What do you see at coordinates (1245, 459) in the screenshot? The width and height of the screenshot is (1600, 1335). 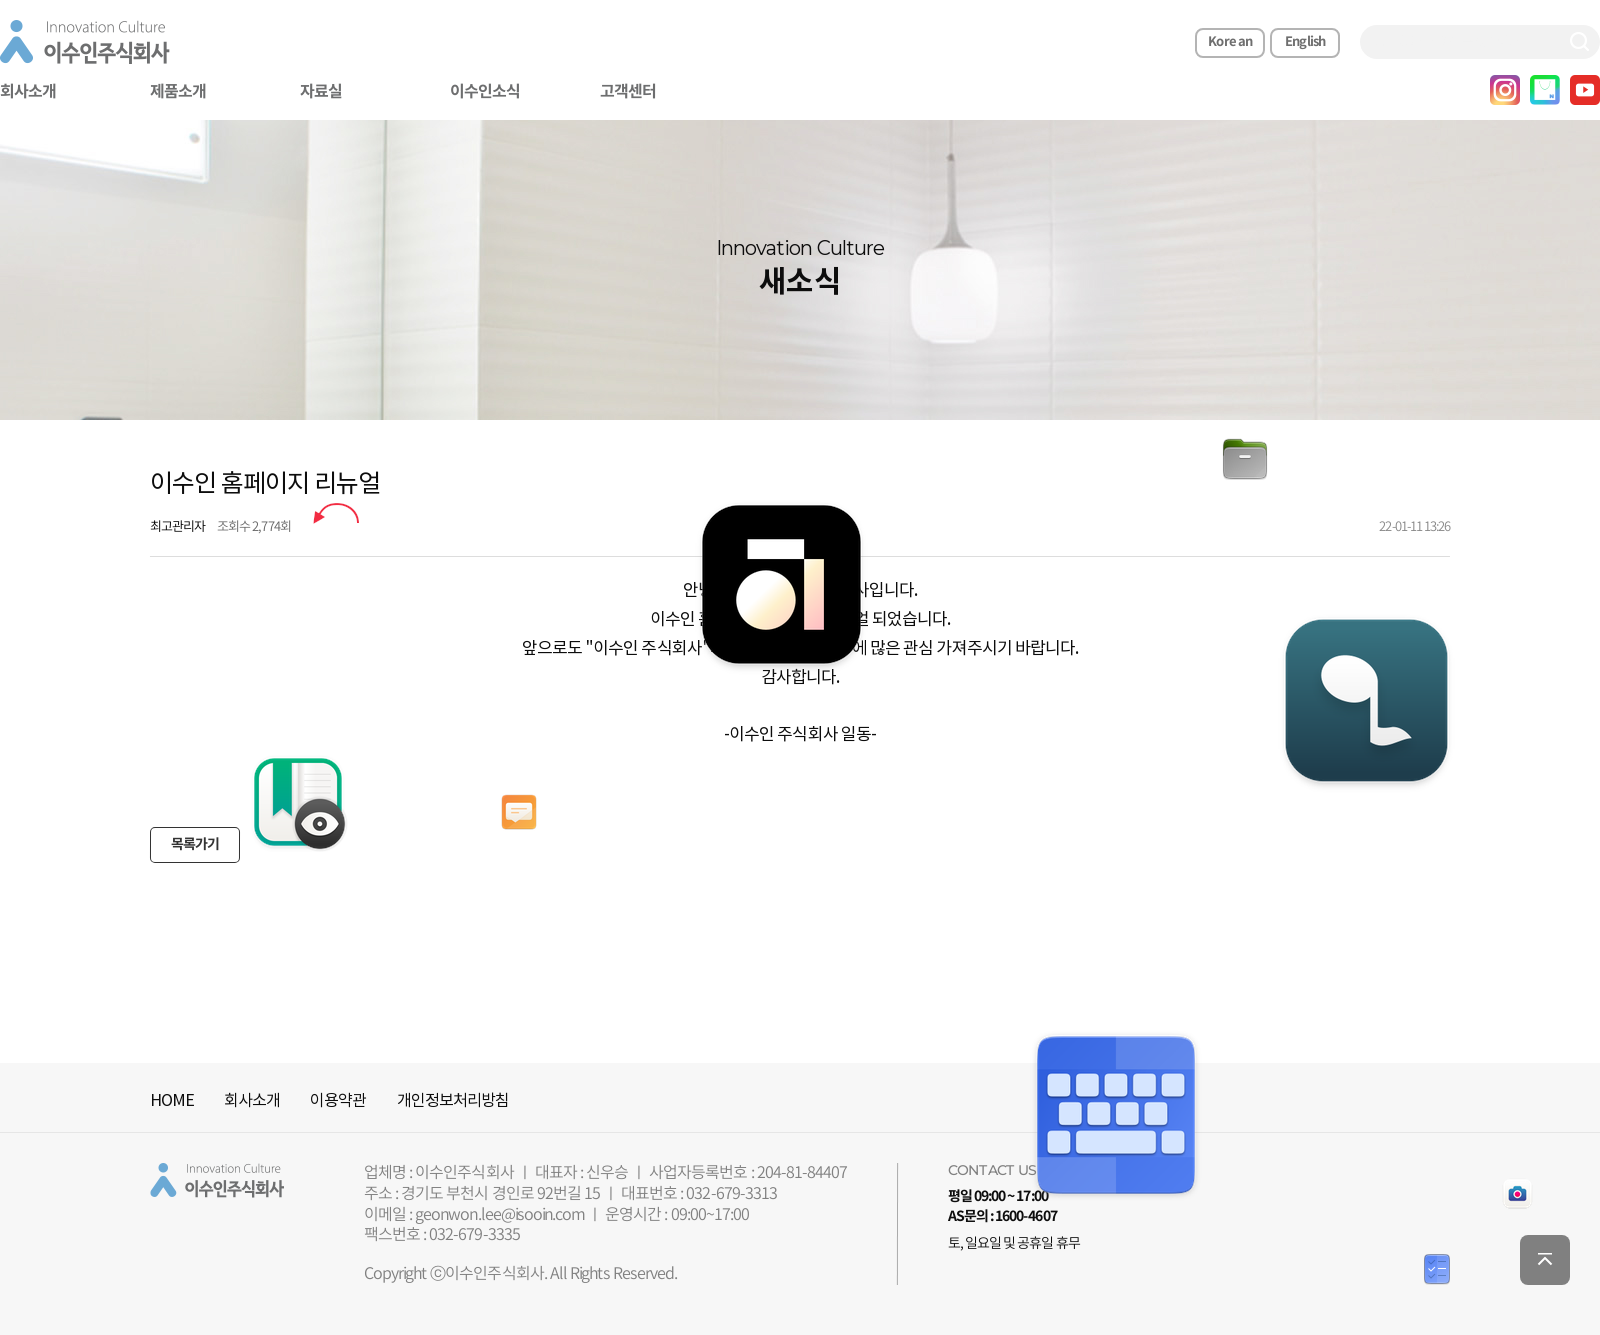 I see `open the file manager app` at bounding box center [1245, 459].